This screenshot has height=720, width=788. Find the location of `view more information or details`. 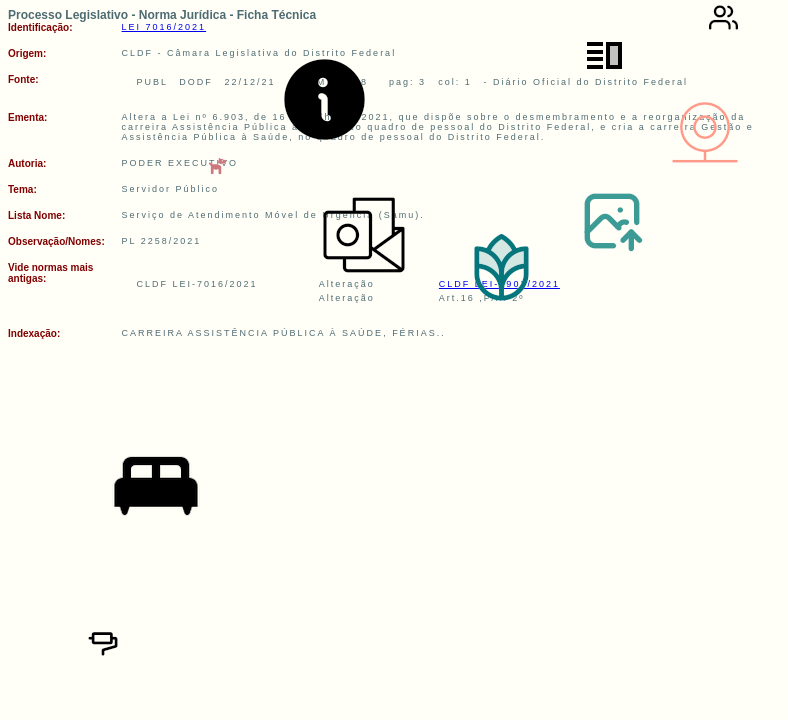

view more information or details is located at coordinates (324, 99).